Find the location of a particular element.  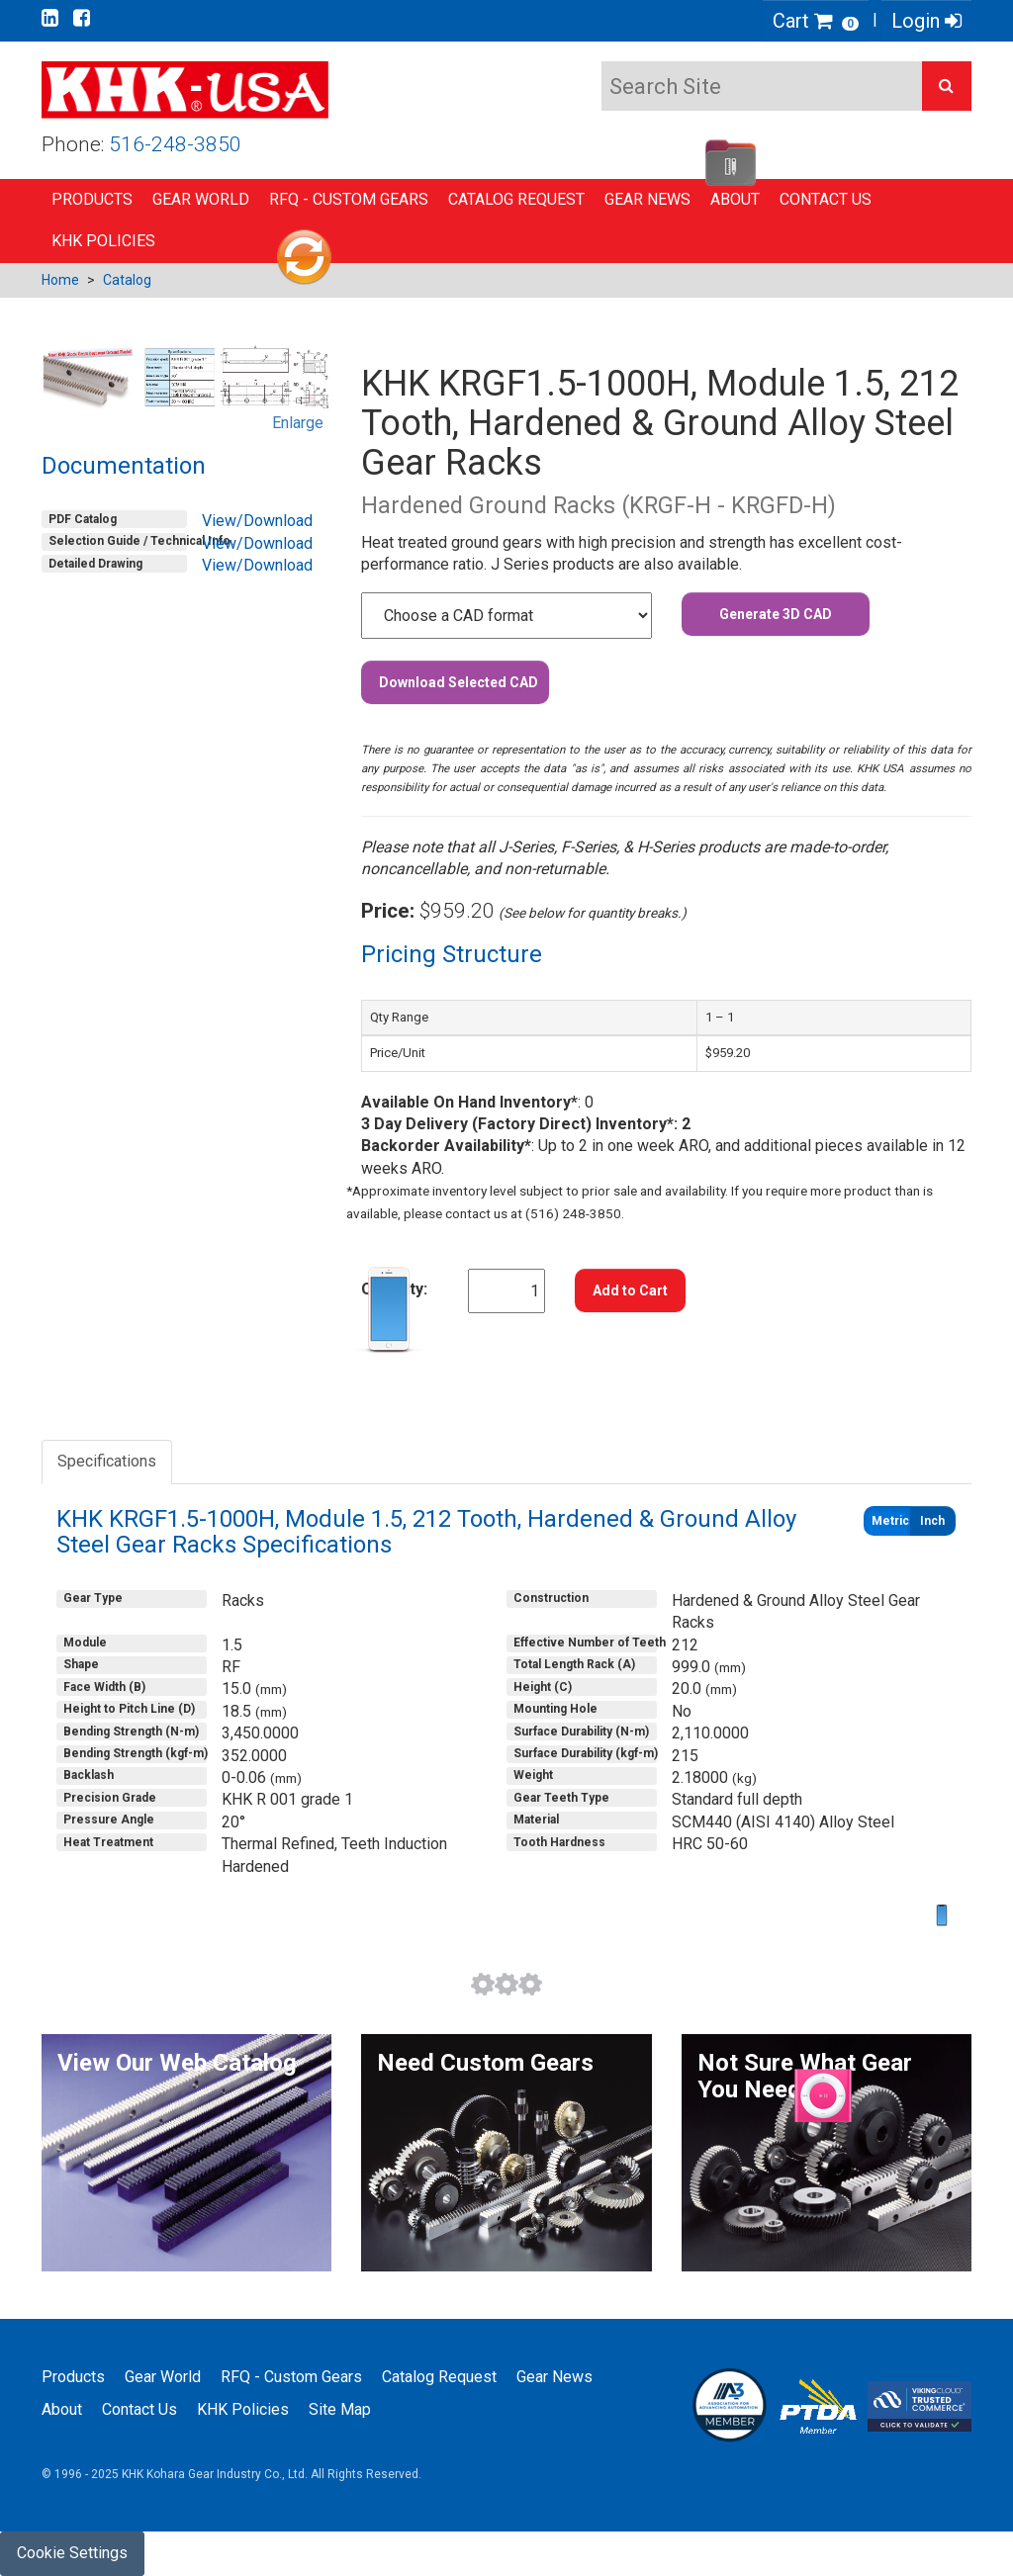

iPod shuffle device connected is located at coordinates (823, 2095).